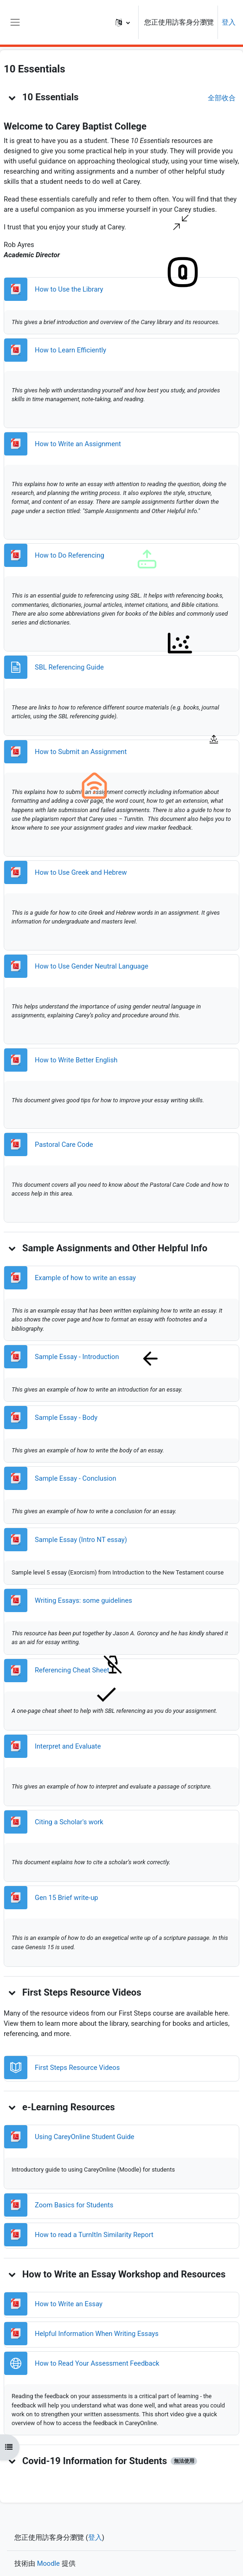 The image size is (243, 2576). What do you see at coordinates (150, 1359) in the screenshot?
I see `go back to the previous screen` at bounding box center [150, 1359].